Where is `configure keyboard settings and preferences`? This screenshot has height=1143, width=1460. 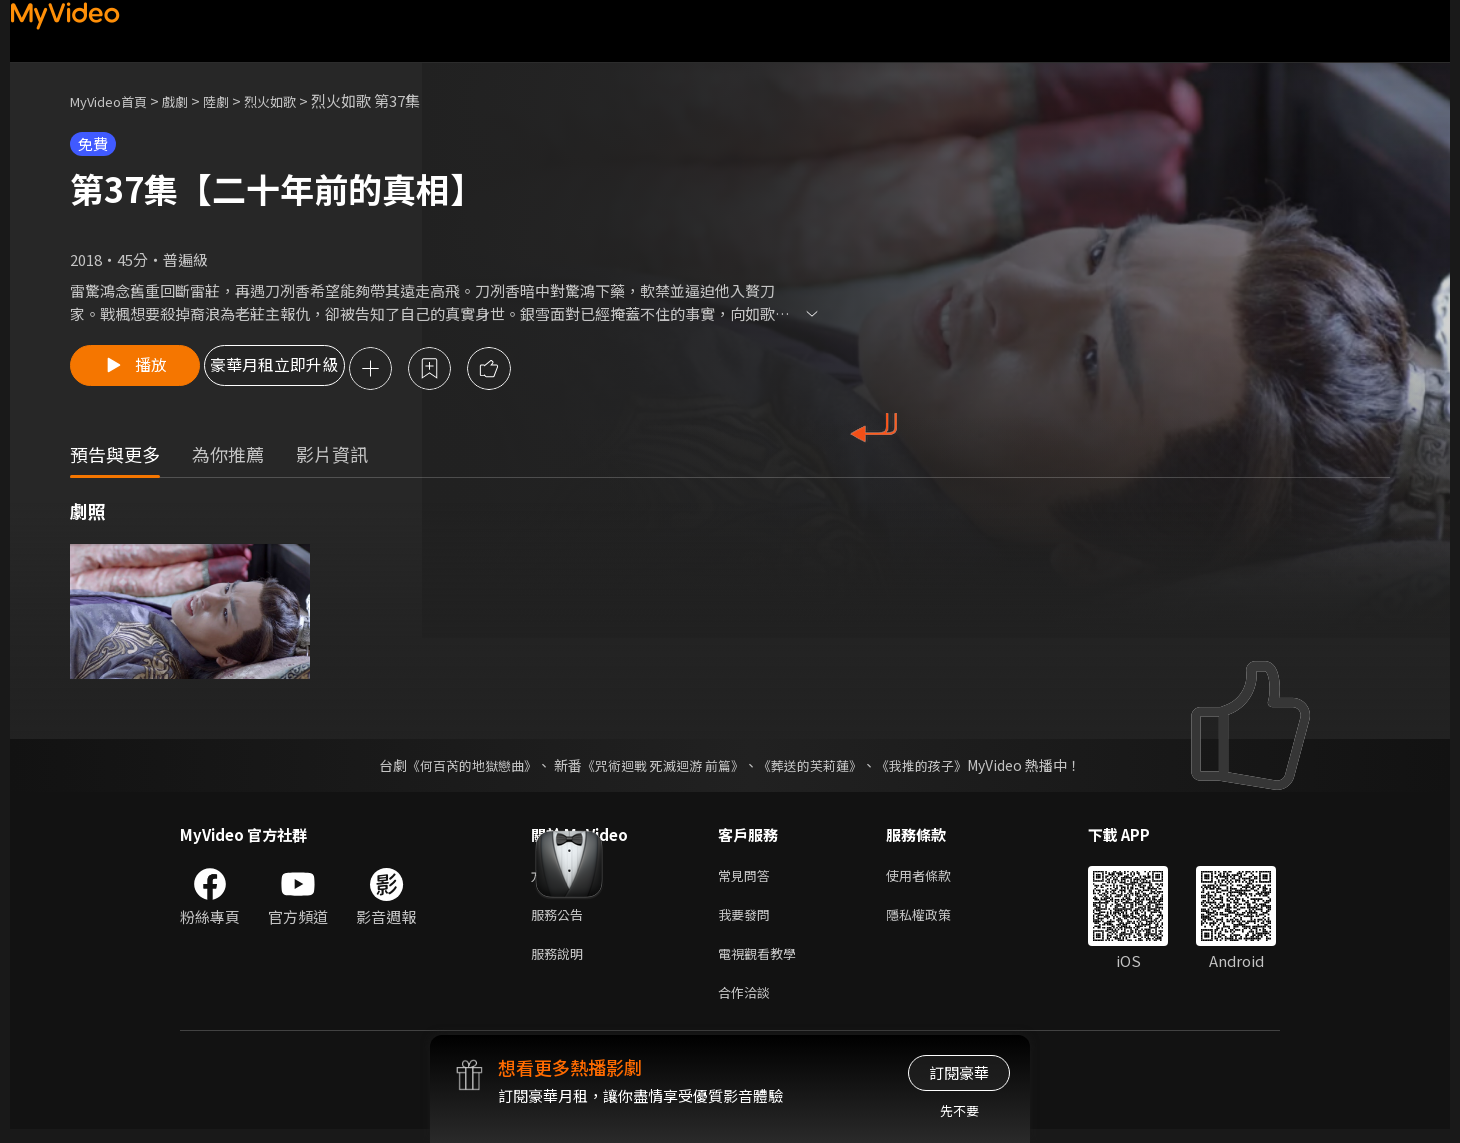 configure keyboard settings and preferences is located at coordinates (569, 864).